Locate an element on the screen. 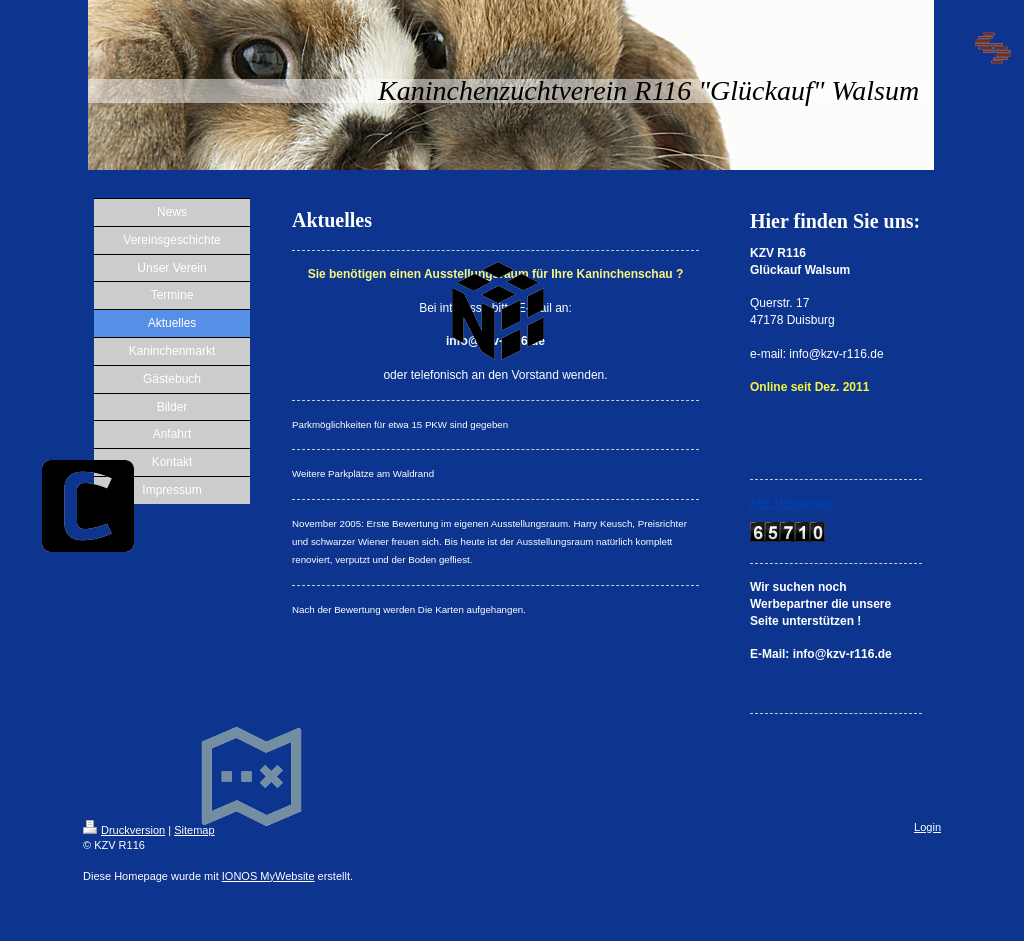 This screenshot has height=941, width=1024. view treasure map or hidden location is located at coordinates (251, 776).